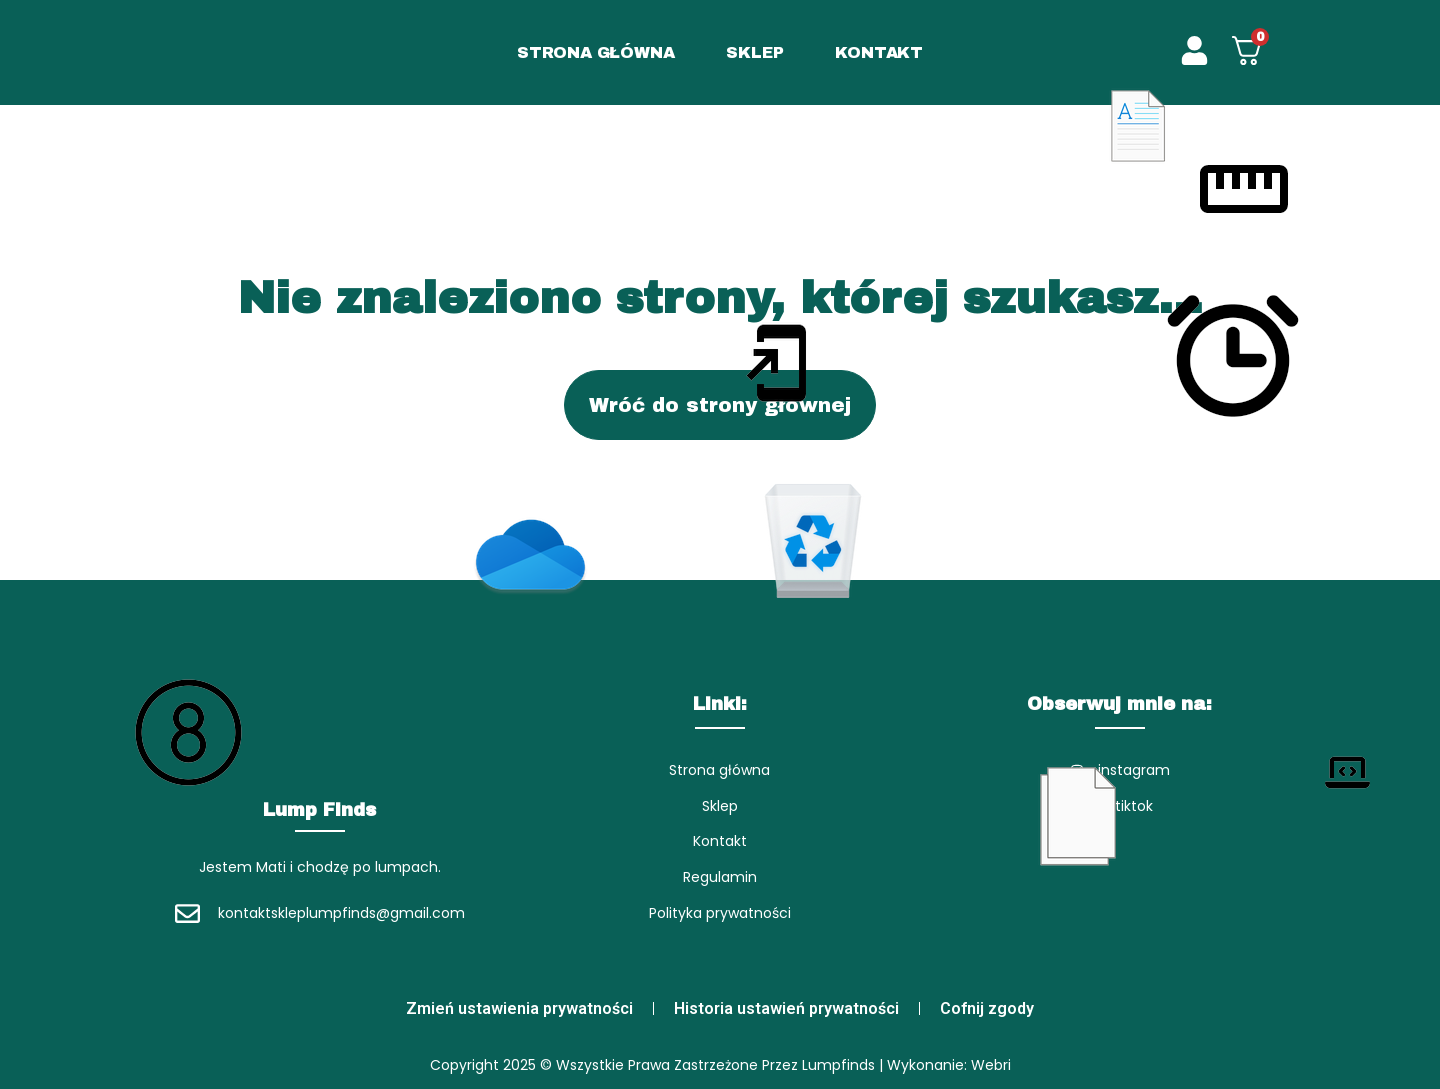 This screenshot has height=1089, width=1440. Describe the element at coordinates (188, 732) in the screenshot. I see `indicates step 8 in a multi-step process` at that location.